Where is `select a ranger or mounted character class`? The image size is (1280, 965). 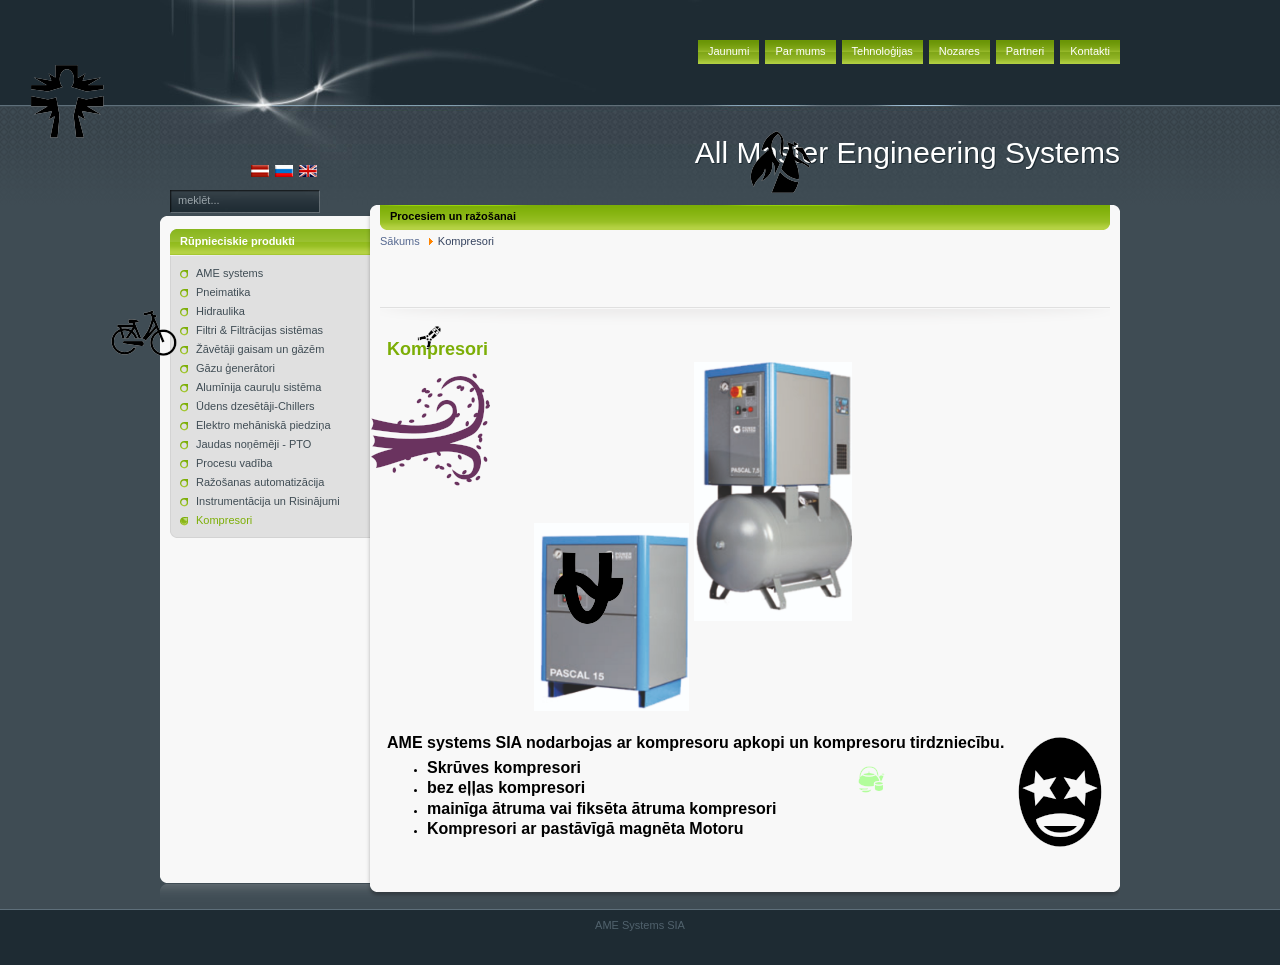 select a ranger or mounted character class is located at coordinates (781, 162).